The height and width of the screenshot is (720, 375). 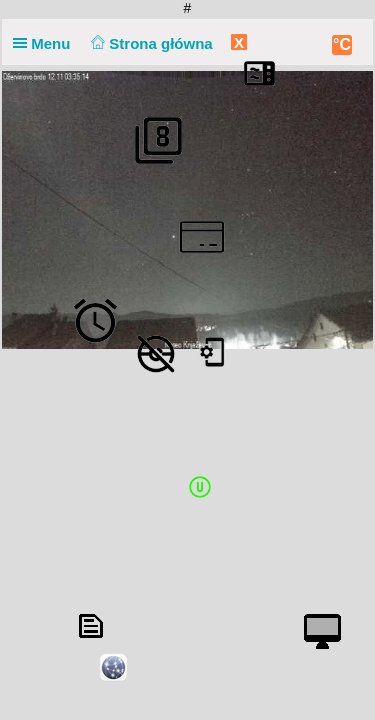 I want to click on set or manage alarms, so click(x=95, y=320).